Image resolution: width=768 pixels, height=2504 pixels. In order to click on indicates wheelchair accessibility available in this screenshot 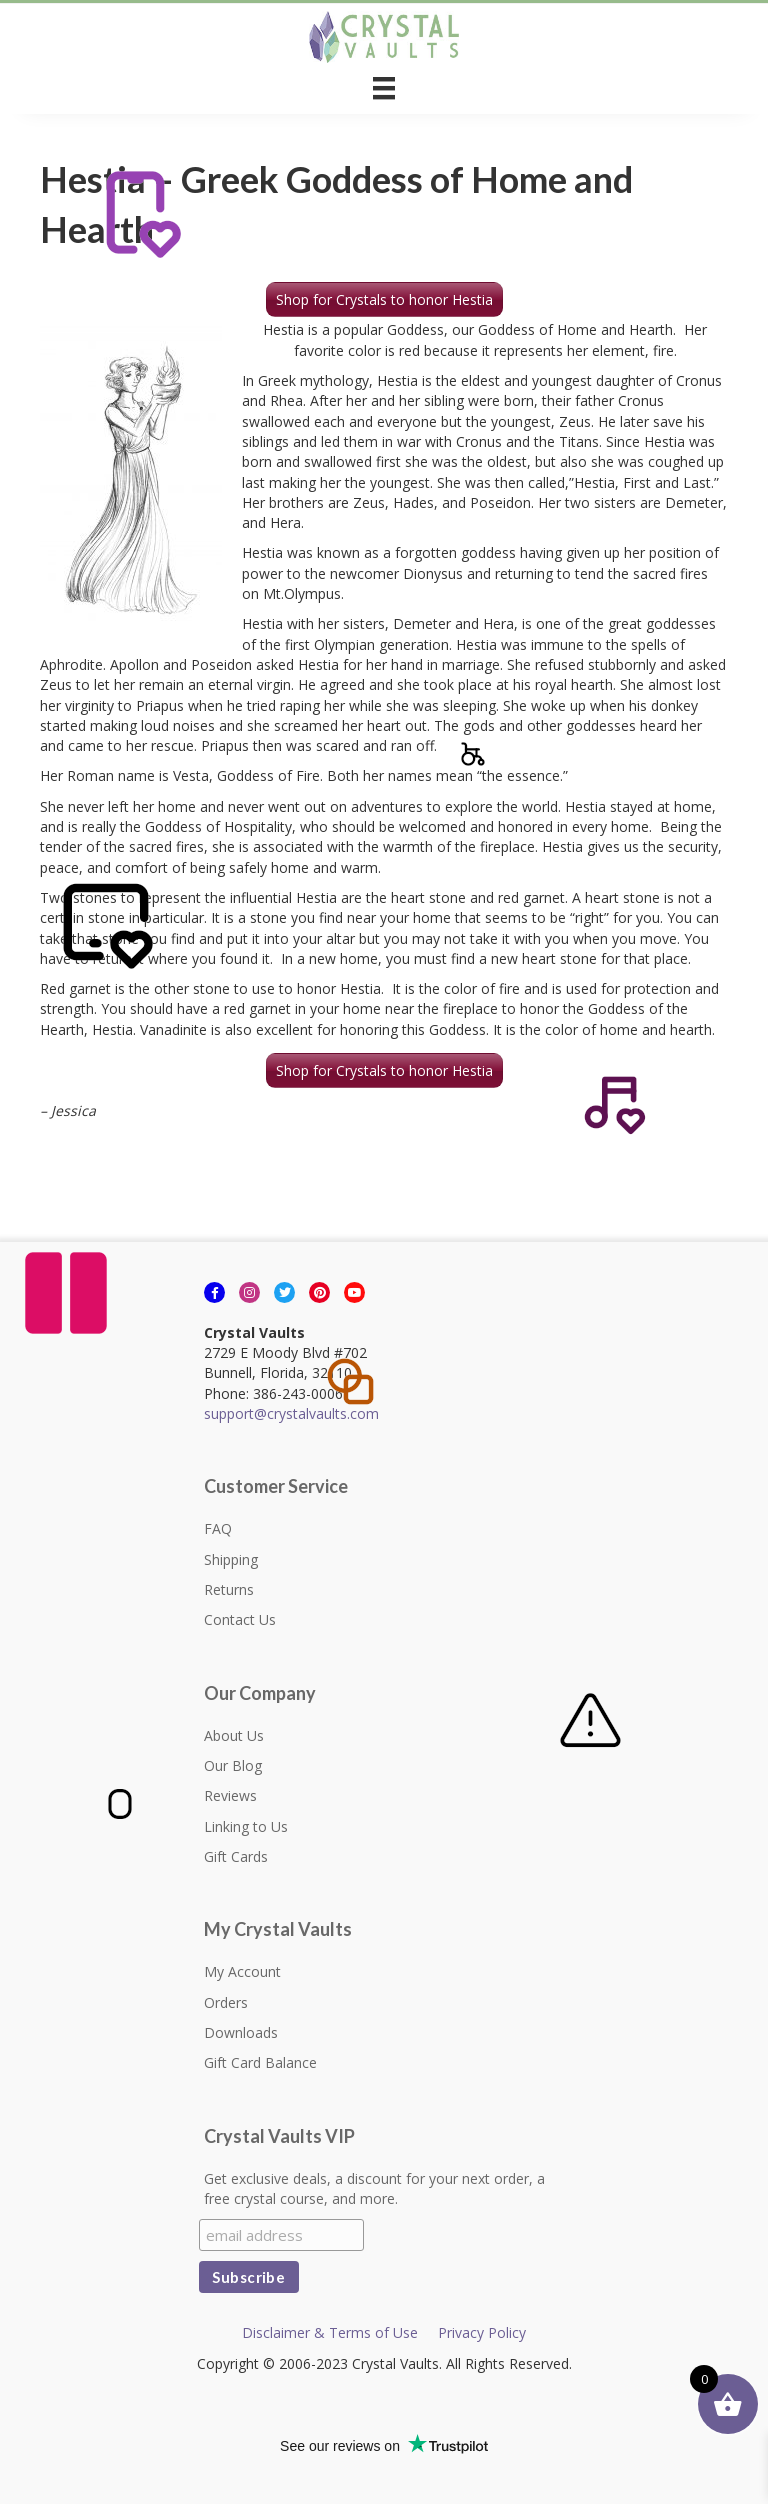, I will do `click(473, 754)`.